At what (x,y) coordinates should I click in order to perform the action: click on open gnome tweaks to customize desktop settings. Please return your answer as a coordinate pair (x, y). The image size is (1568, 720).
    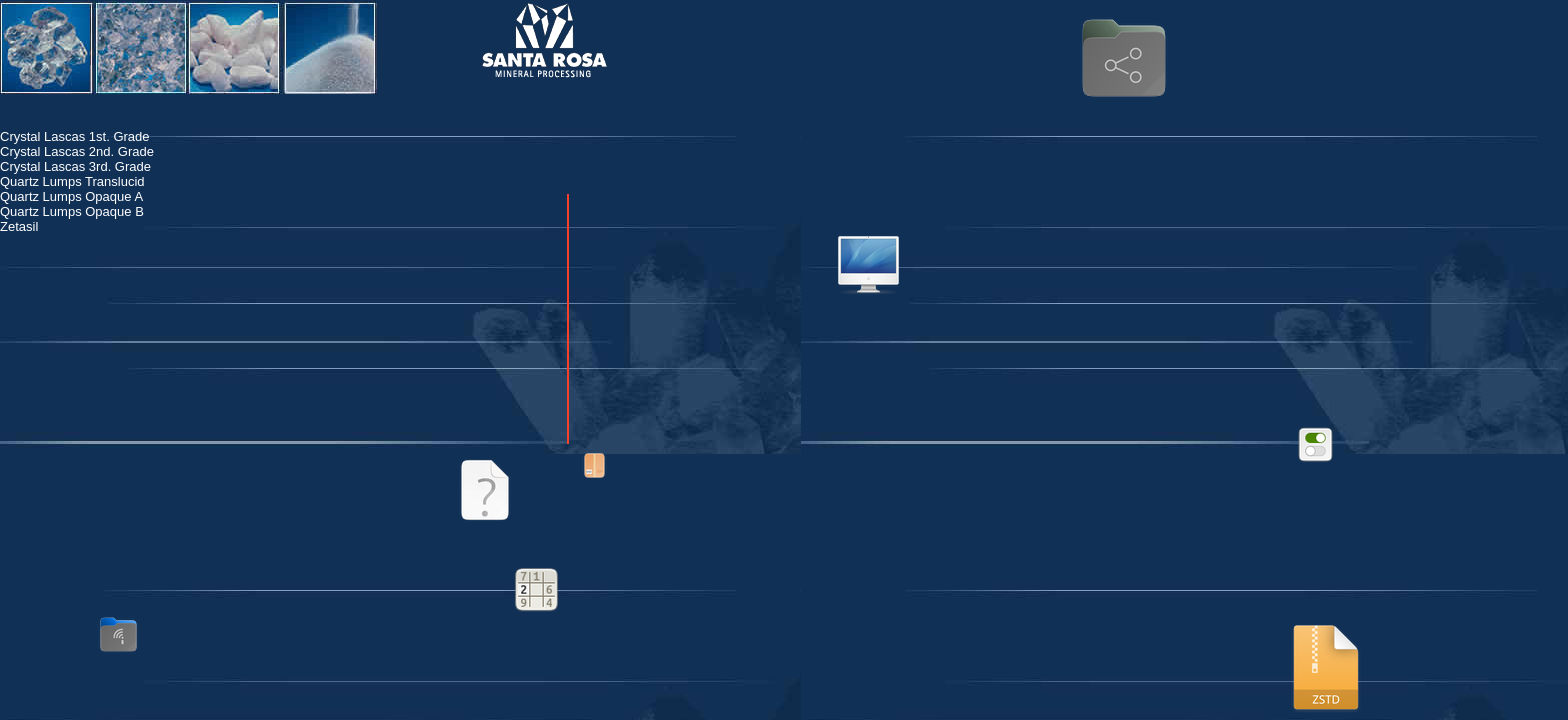
    Looking at the image, I should click on (1315, 444).